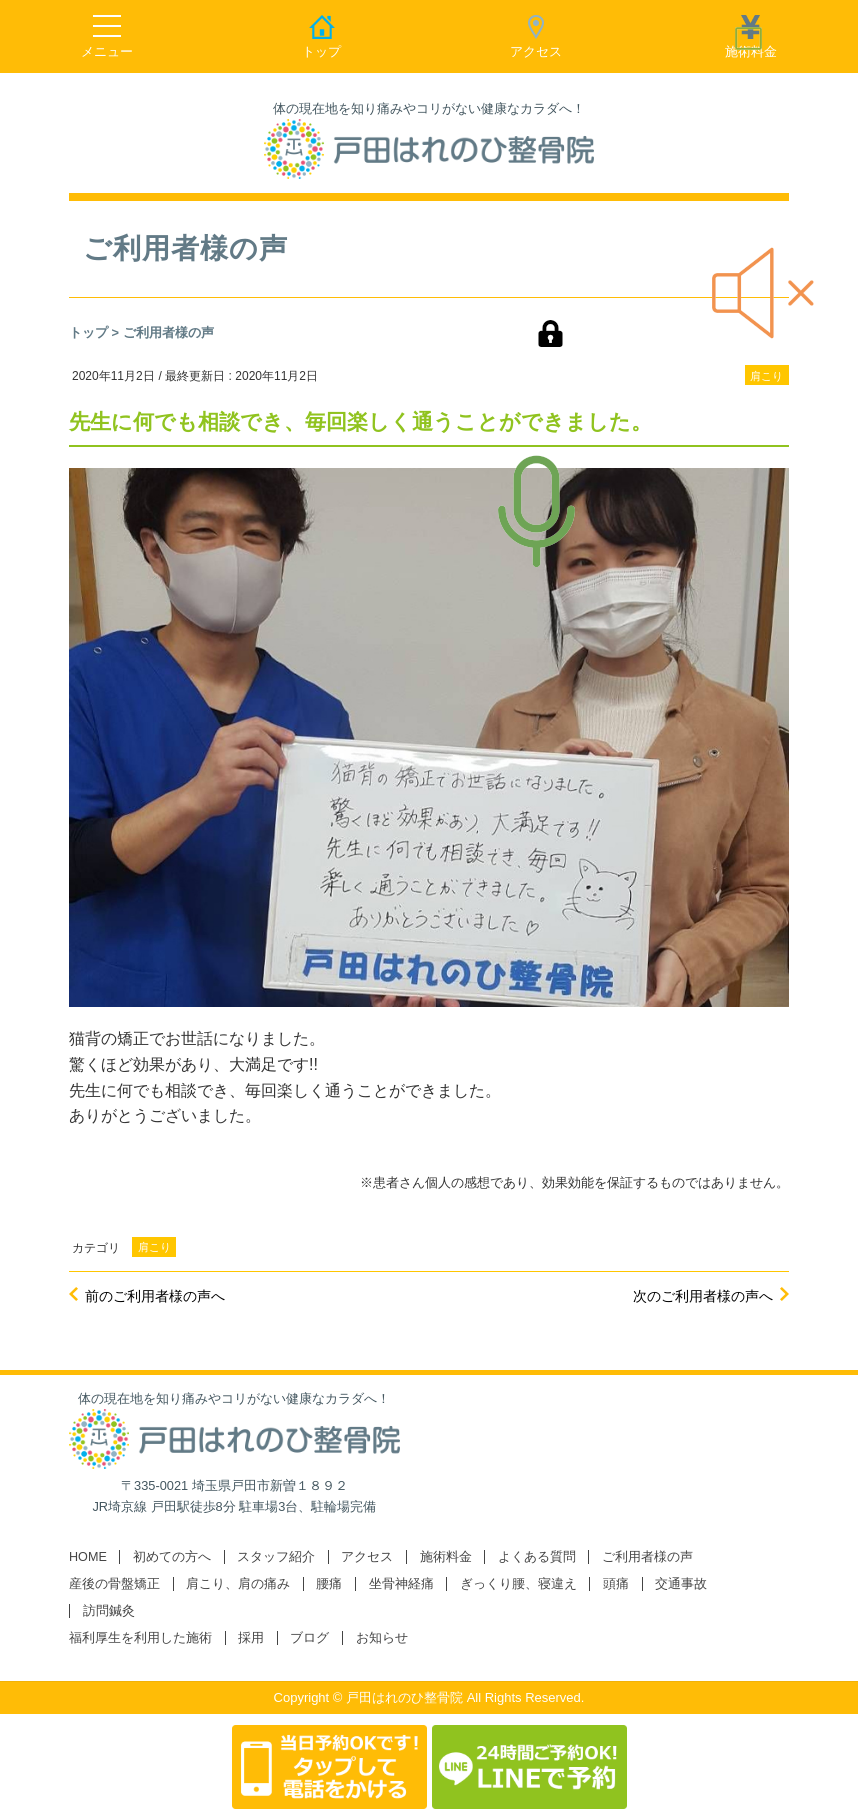 The image size is (858, 1814). I want to click on tap to start voice recording, so click(536, 509).